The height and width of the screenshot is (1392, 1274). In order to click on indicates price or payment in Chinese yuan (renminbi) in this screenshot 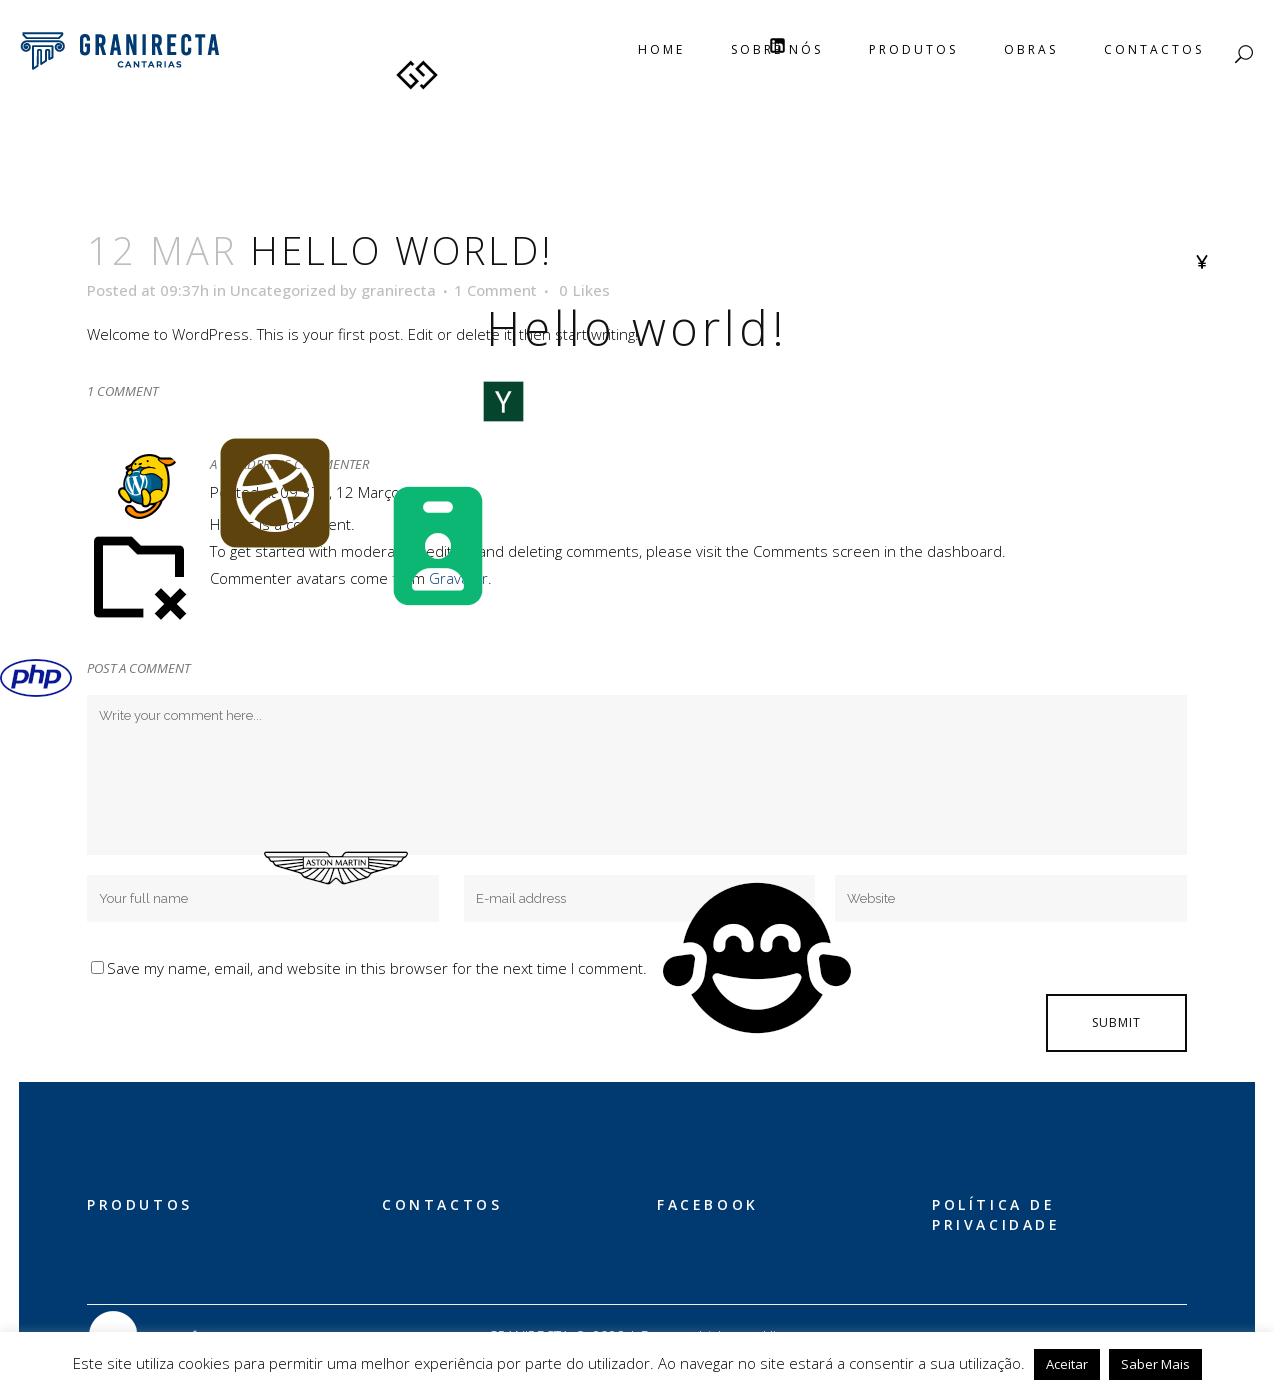, I will do `click(1202, 262)`.